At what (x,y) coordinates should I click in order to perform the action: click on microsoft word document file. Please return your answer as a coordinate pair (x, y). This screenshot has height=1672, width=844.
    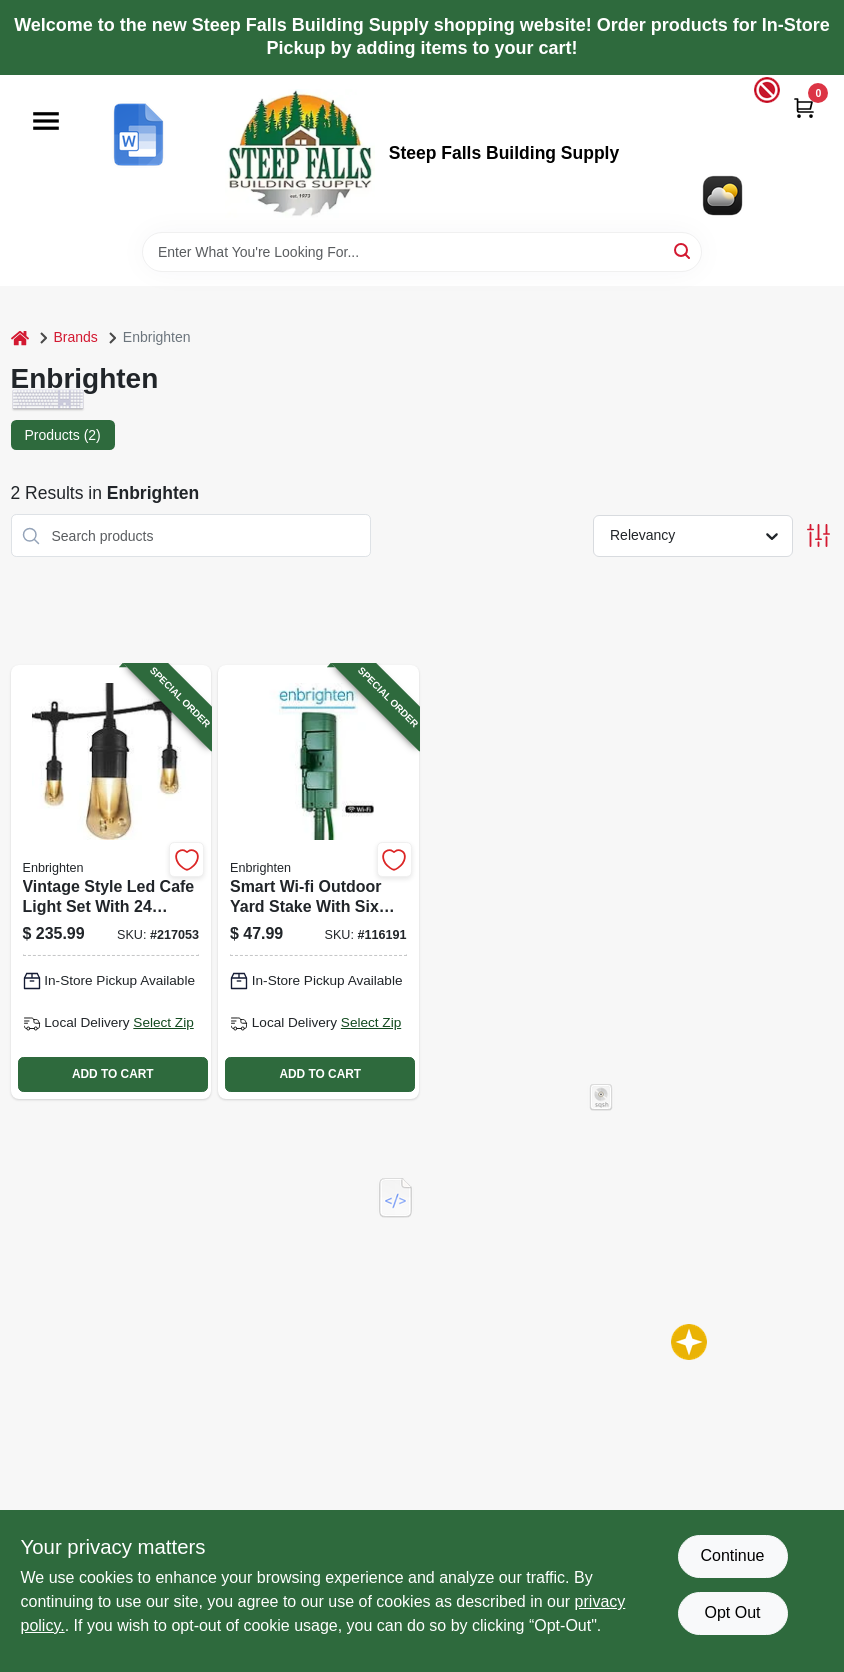
    Looking at the image, I should click on (138, 134).